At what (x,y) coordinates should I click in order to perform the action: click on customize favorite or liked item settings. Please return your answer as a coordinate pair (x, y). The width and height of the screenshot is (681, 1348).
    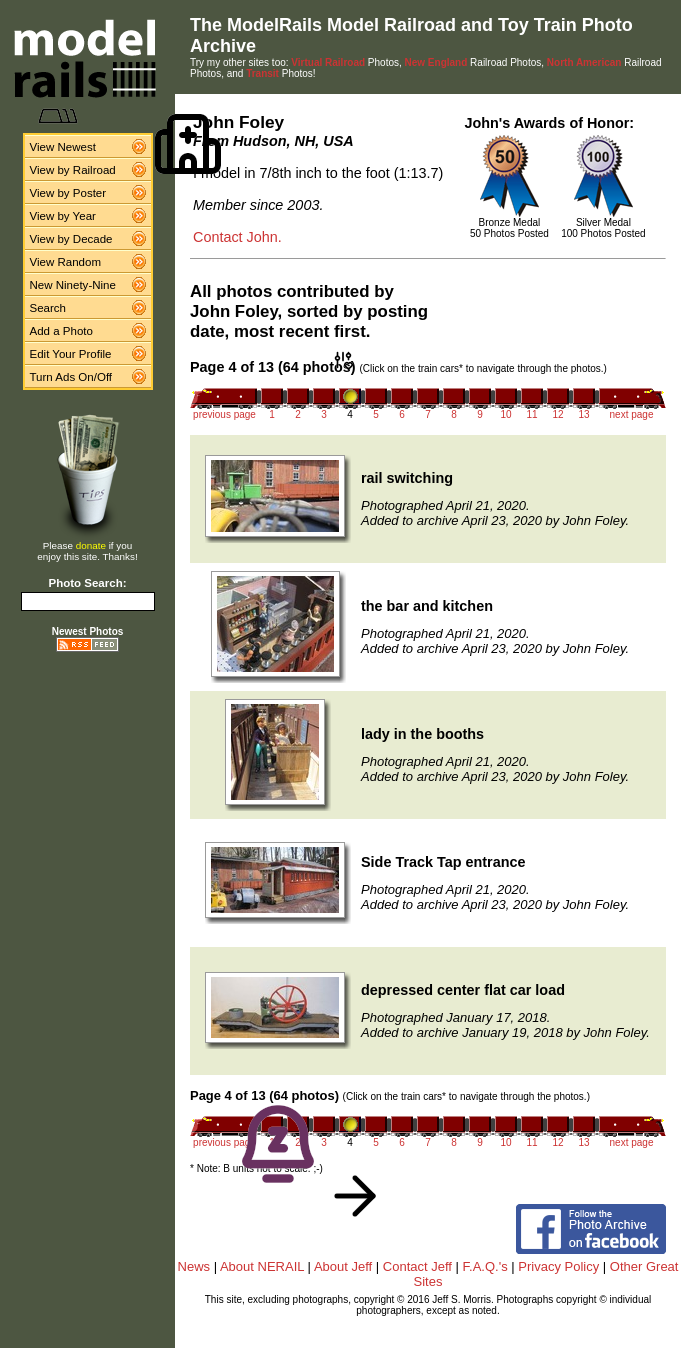
    Looking at the image, I should click on (343, 360).